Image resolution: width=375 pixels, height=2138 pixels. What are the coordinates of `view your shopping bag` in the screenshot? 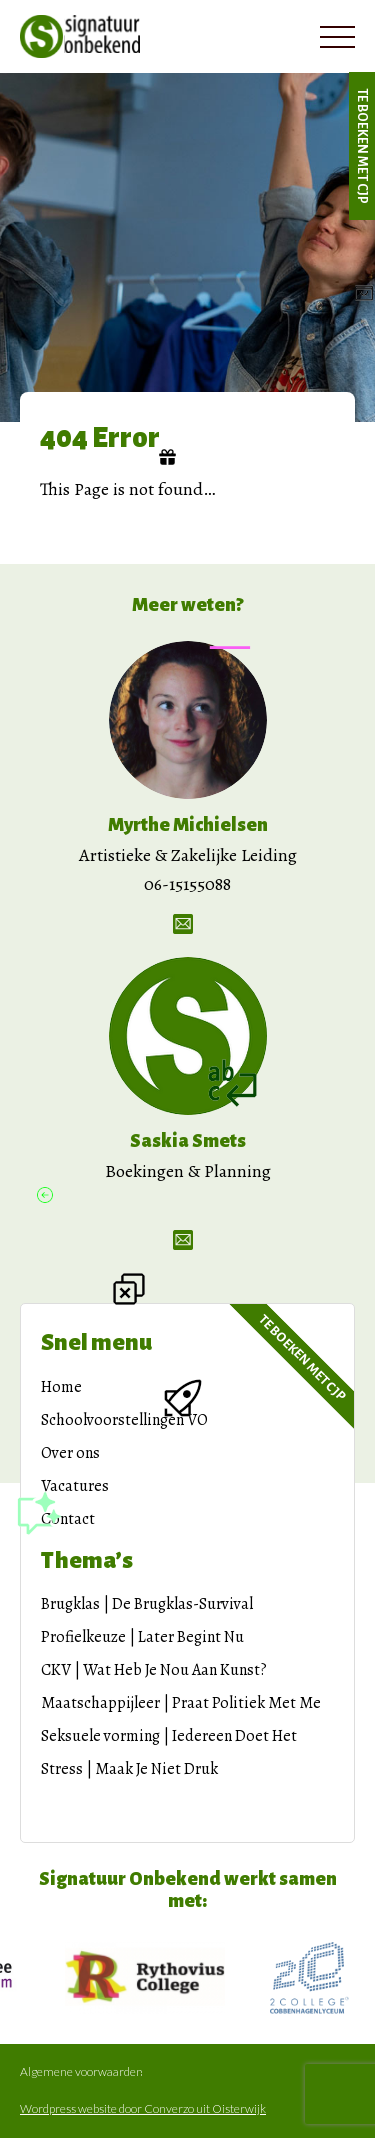 It's located at (364, 293).